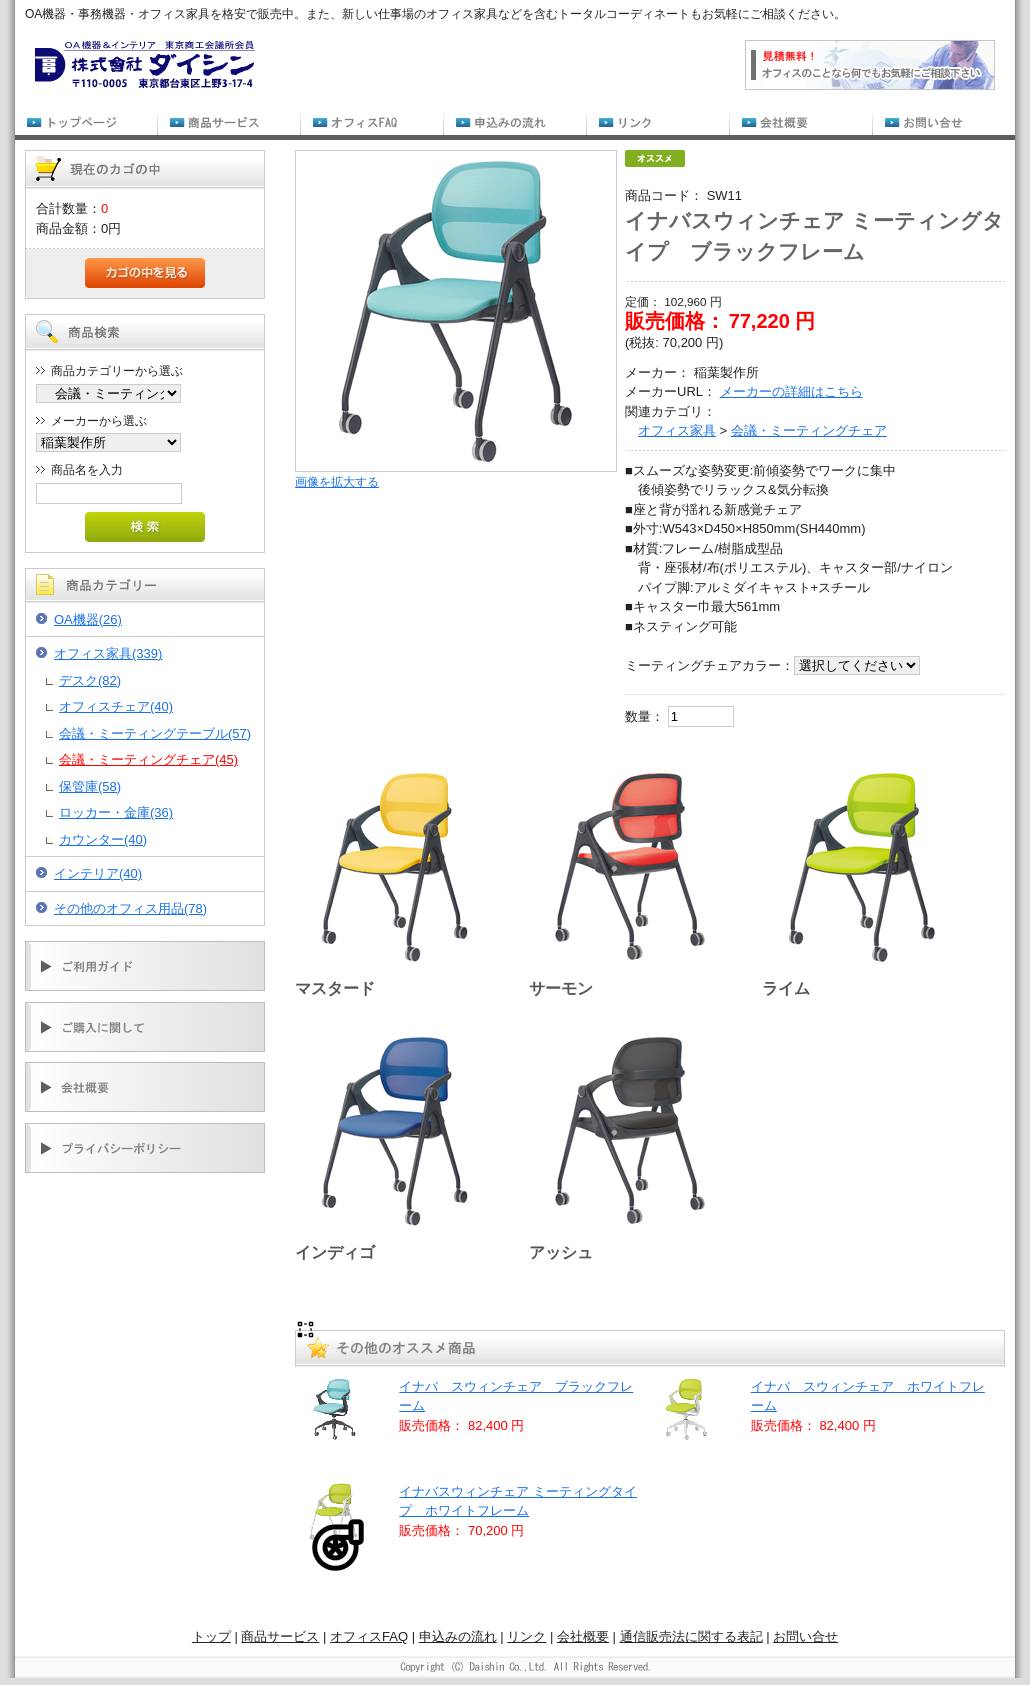 The image size is (1030, 1685). What do you see at coordinates (338, 1545) in the screenshot?
I see `access turbocharger or engine performance settings` at bounding box center [338, 1545].